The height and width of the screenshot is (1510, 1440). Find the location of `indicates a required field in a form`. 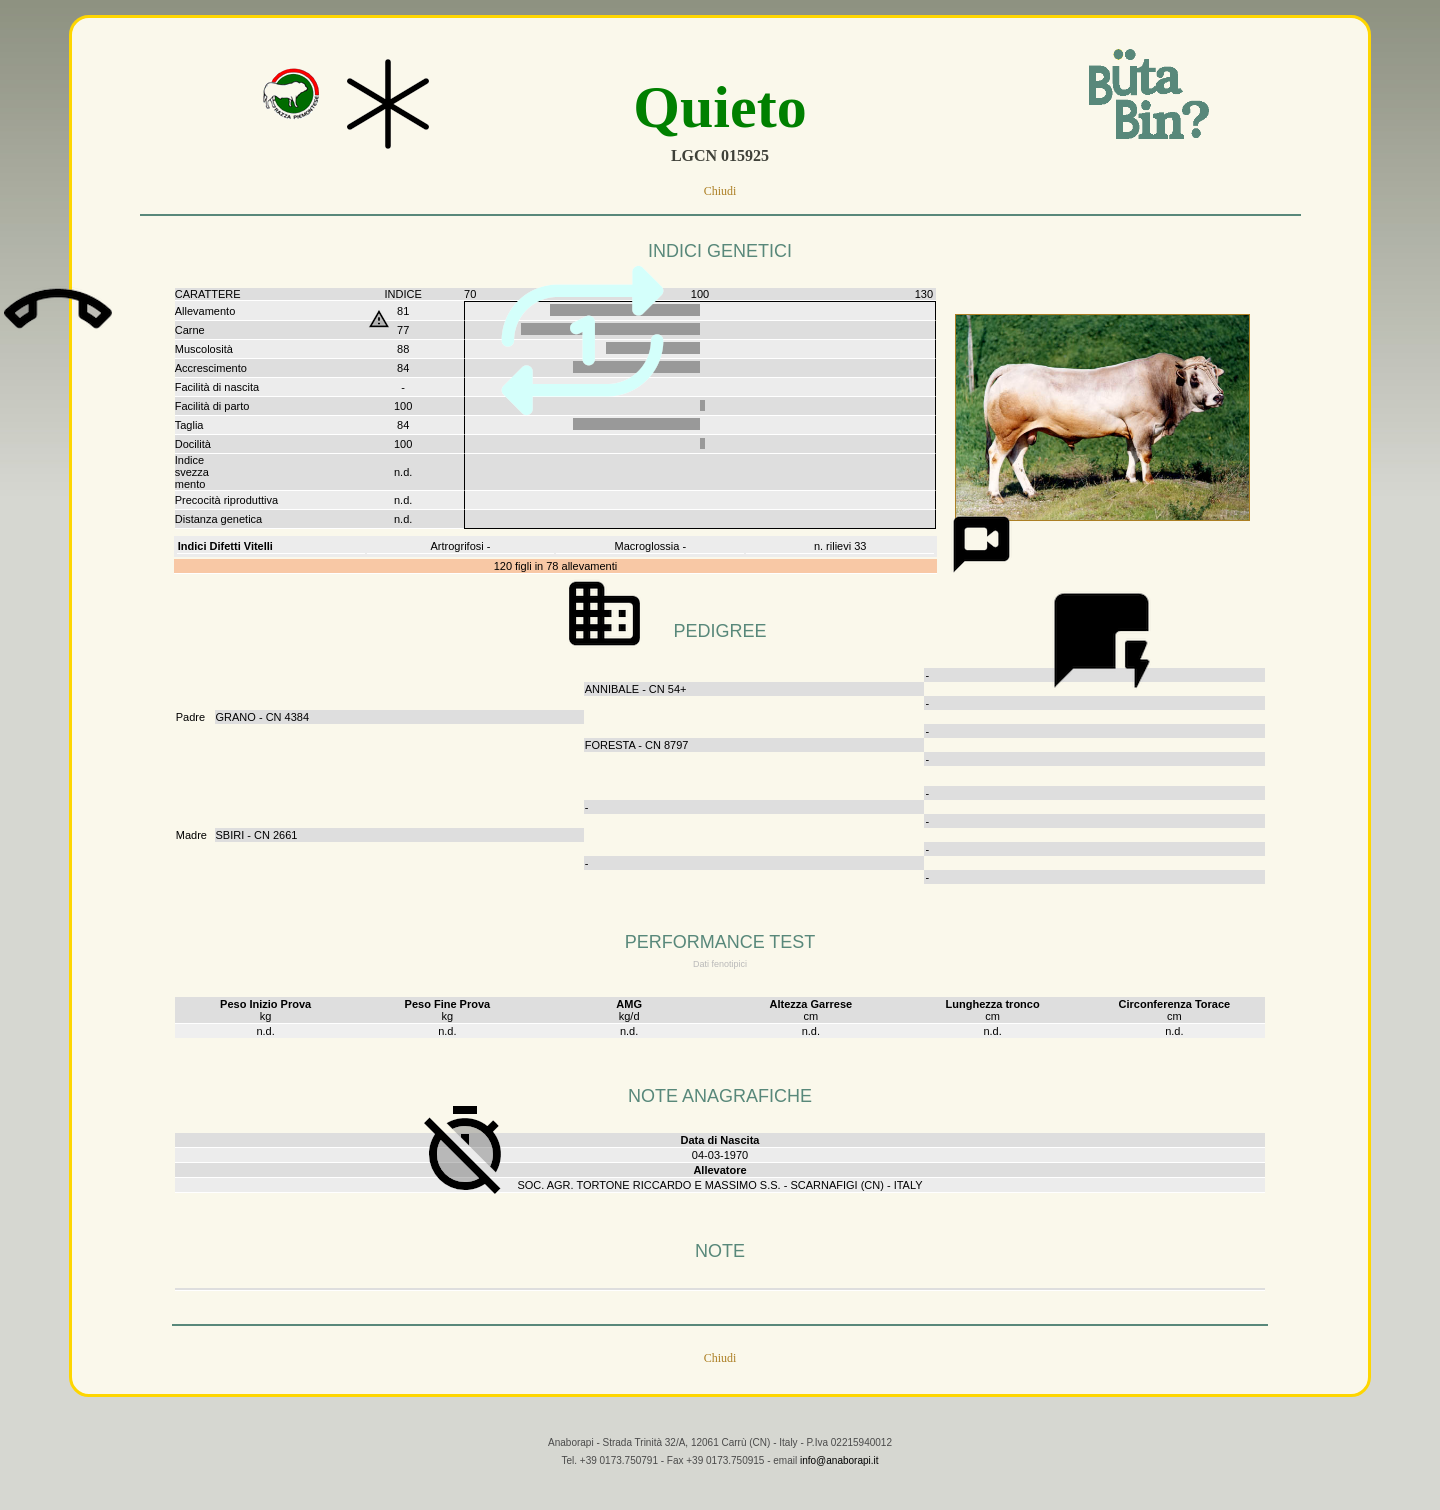

indicates a required field in a form is located at coordinates (388, 104).